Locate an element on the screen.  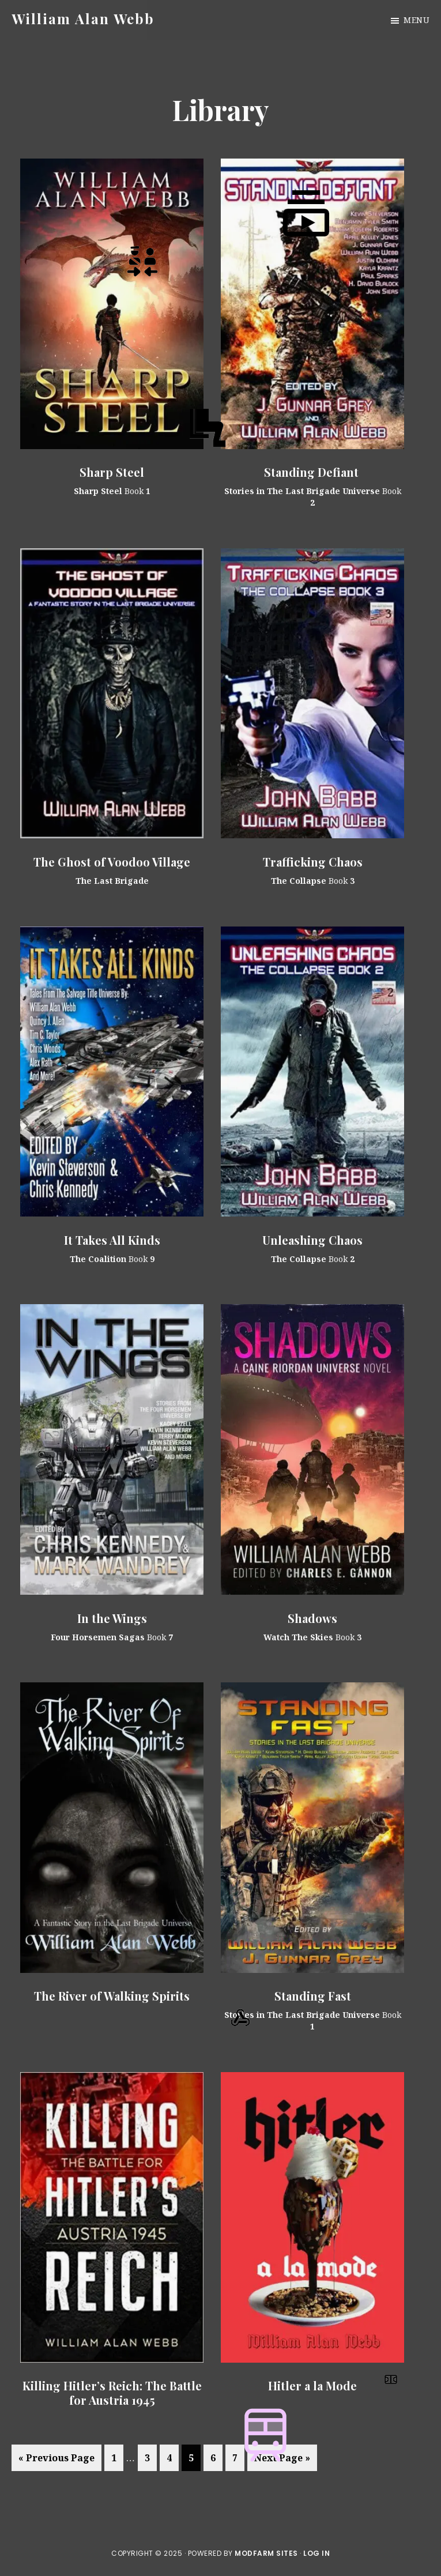
indicates reduced legroom seating option is located at coordinates (209, 428).